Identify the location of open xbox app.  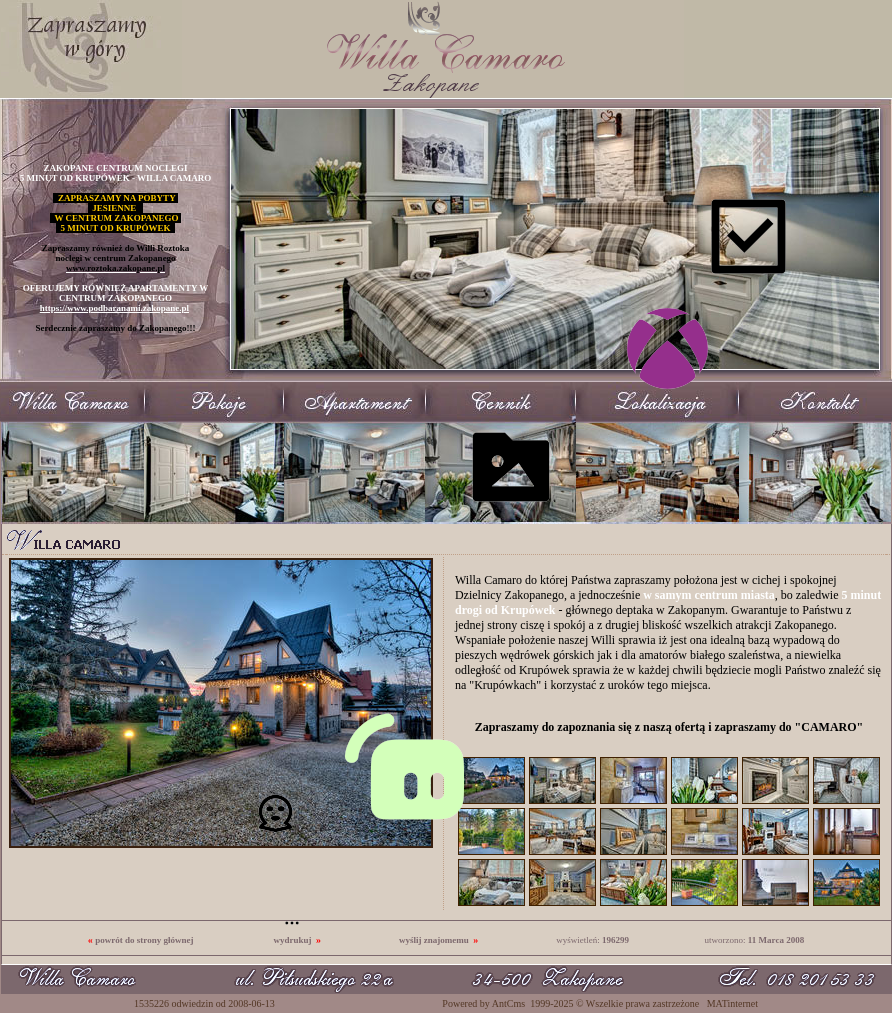
(667, 348).